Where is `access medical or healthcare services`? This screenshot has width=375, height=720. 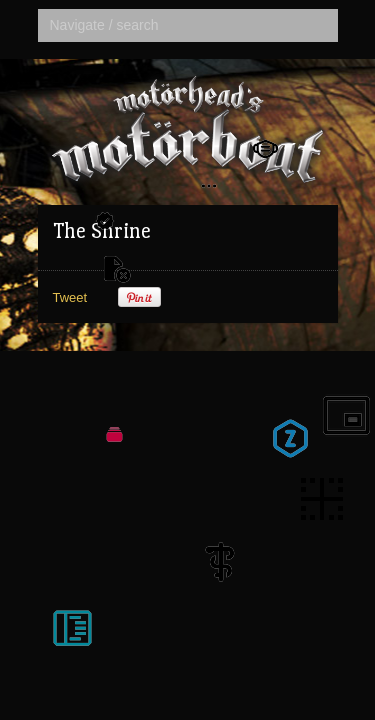 access medical or healthcare services is located at coordinates (221, 562).